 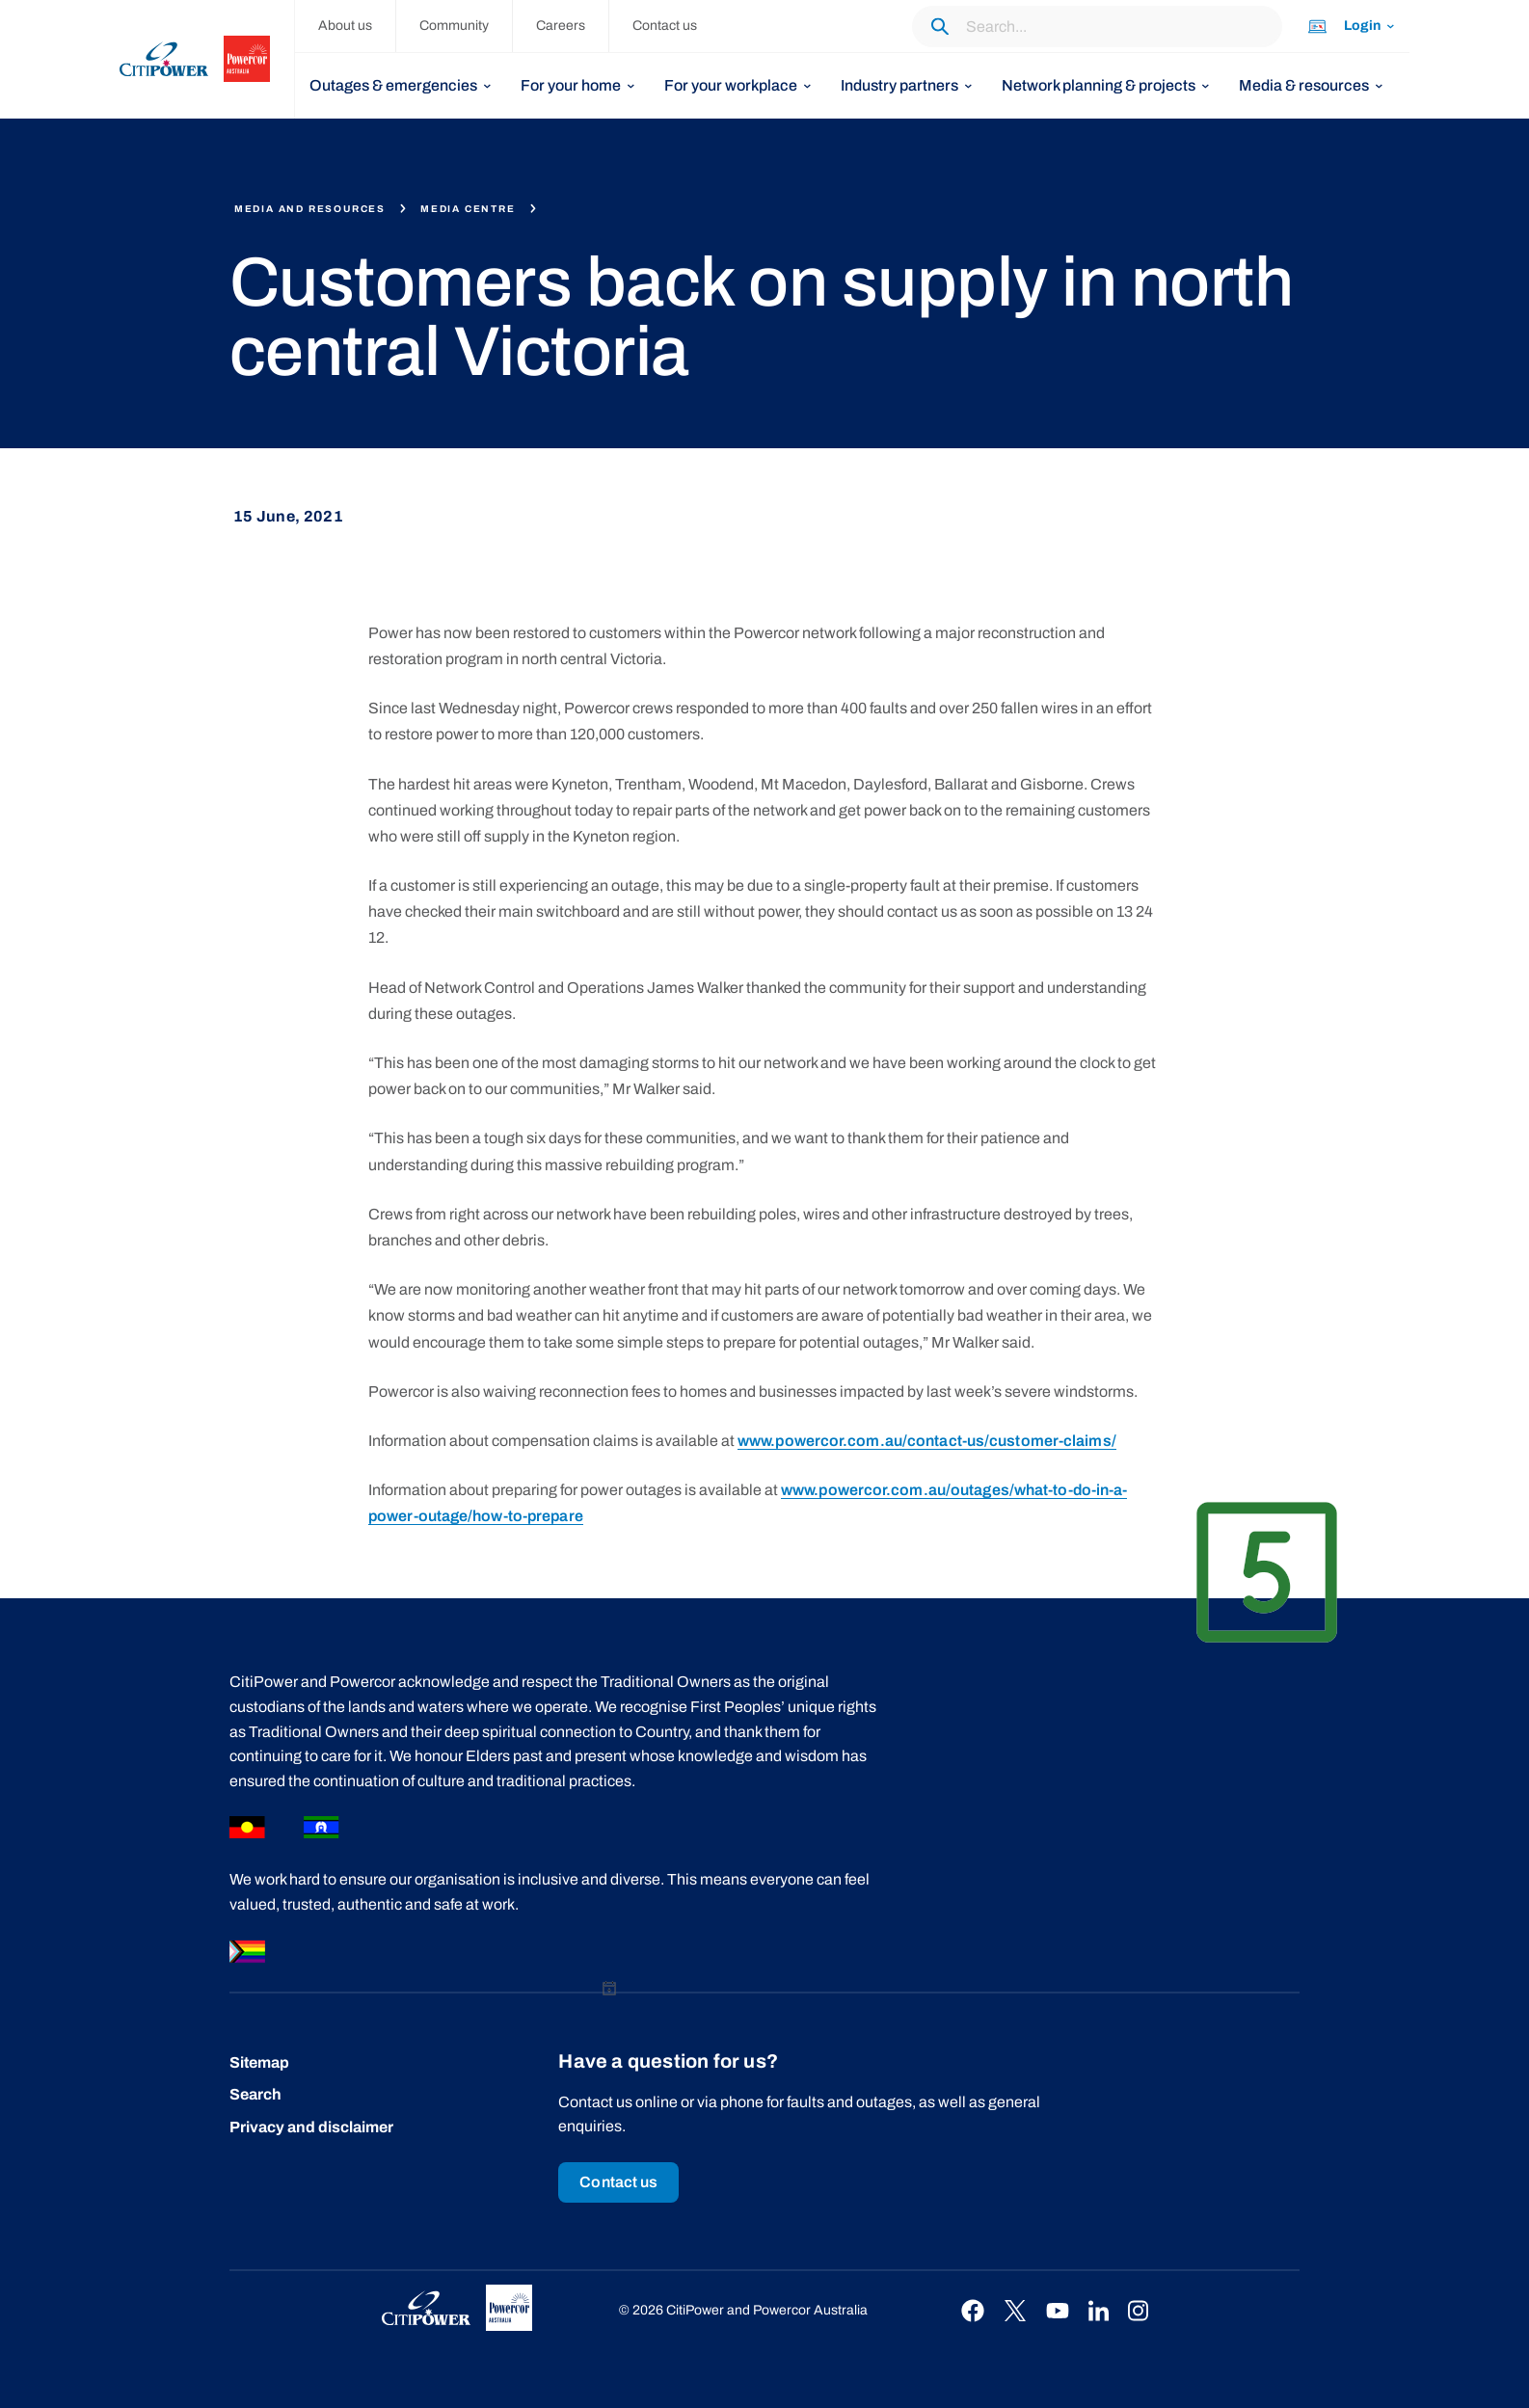 I want to click on indicates step 5 in a numbered sequence, so click(x=1267, y=1572).